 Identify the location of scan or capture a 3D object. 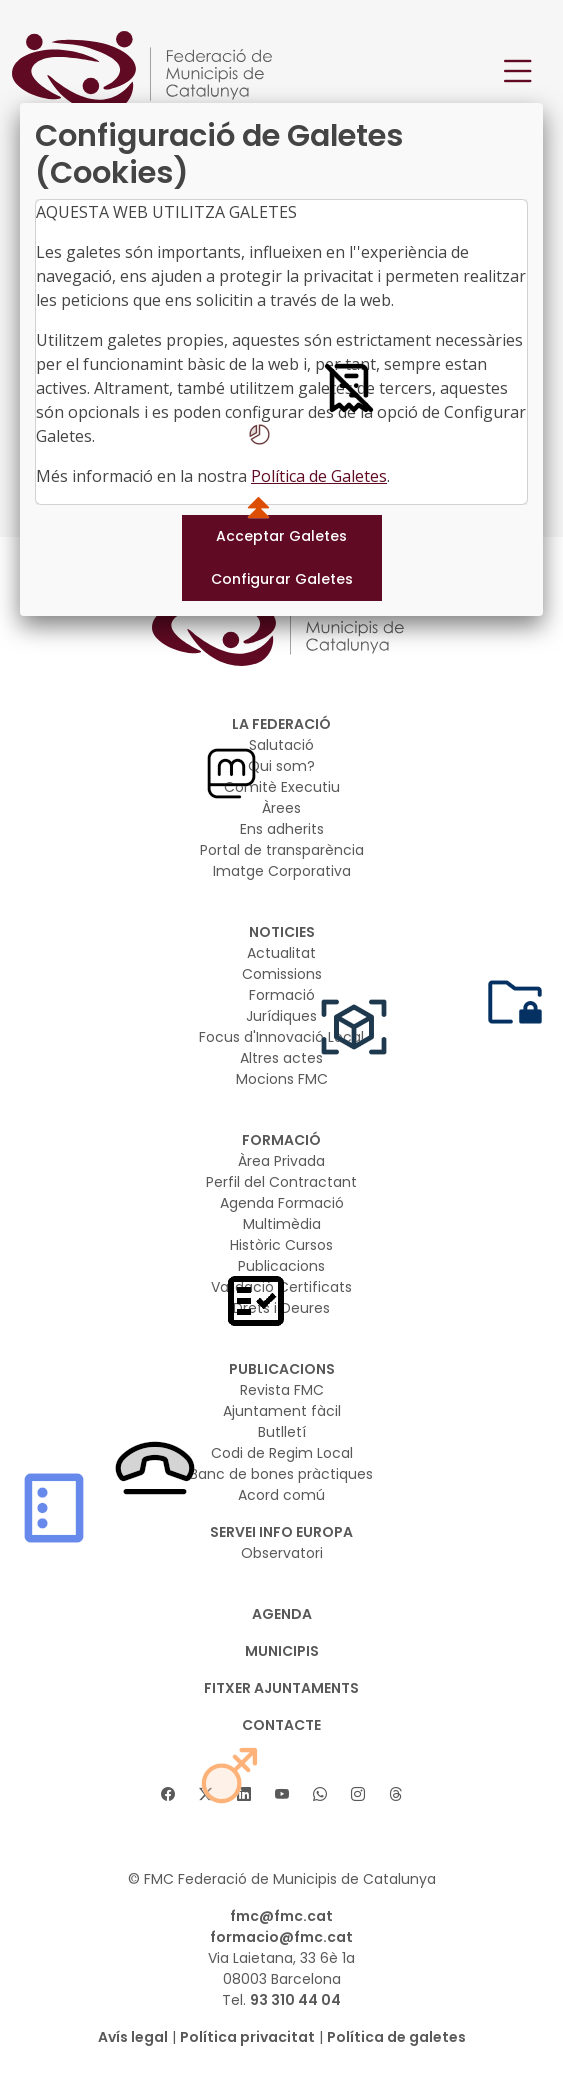
(354, 1027).